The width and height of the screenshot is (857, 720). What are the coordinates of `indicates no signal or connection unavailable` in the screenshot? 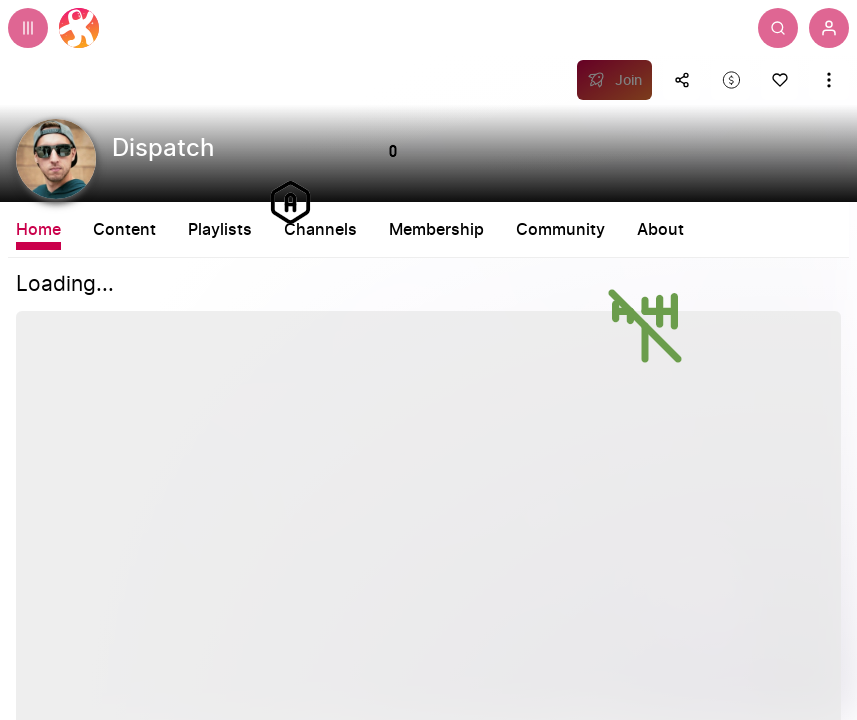 It's located at (645, 326).